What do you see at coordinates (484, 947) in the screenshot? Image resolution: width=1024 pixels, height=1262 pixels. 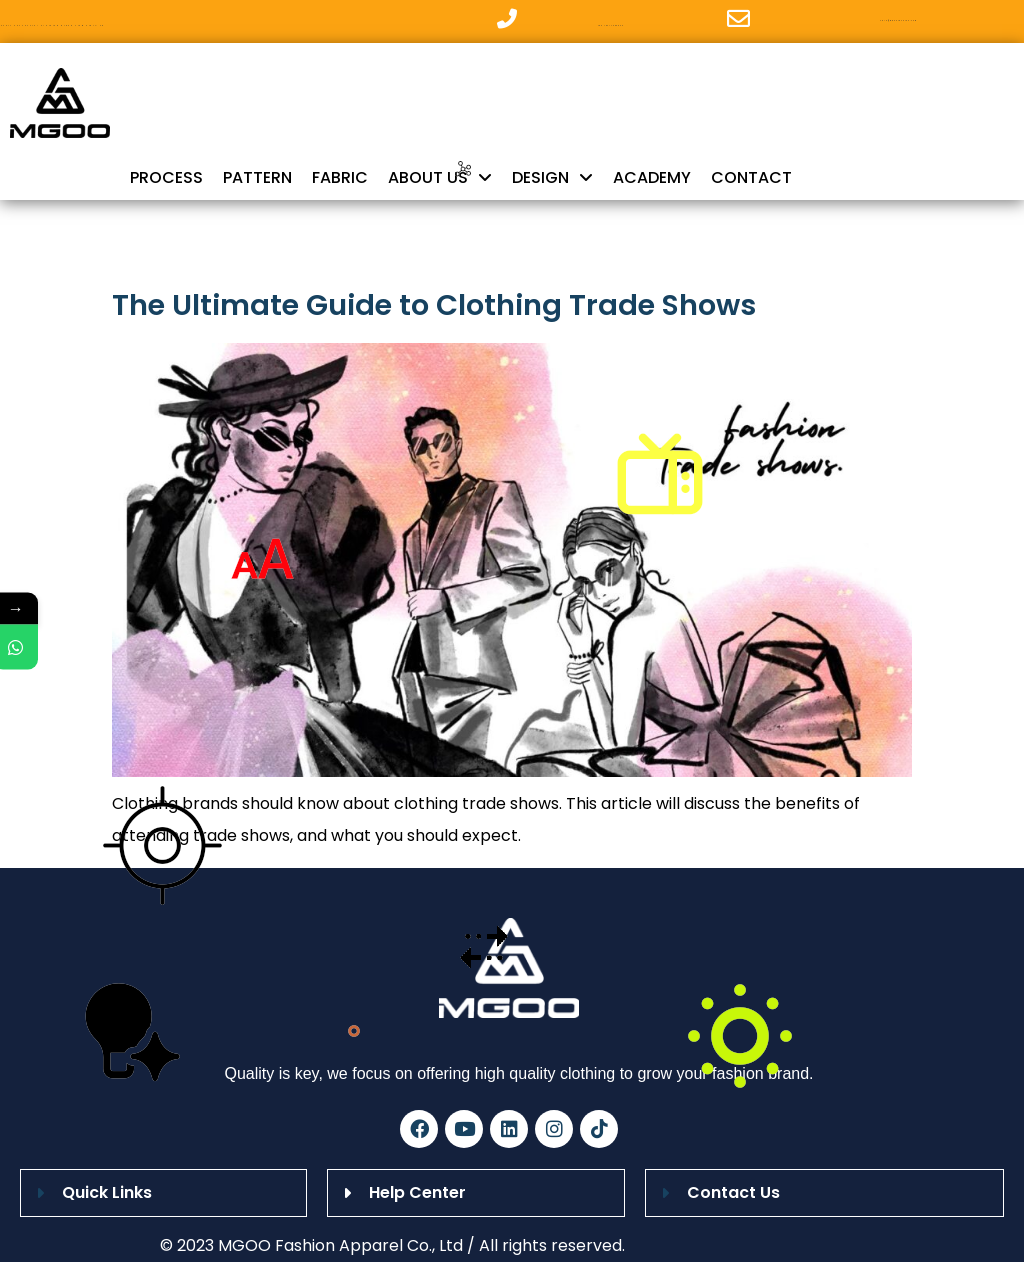 I see `indicates multiple stops on a route` at bounding box center [484, 947].